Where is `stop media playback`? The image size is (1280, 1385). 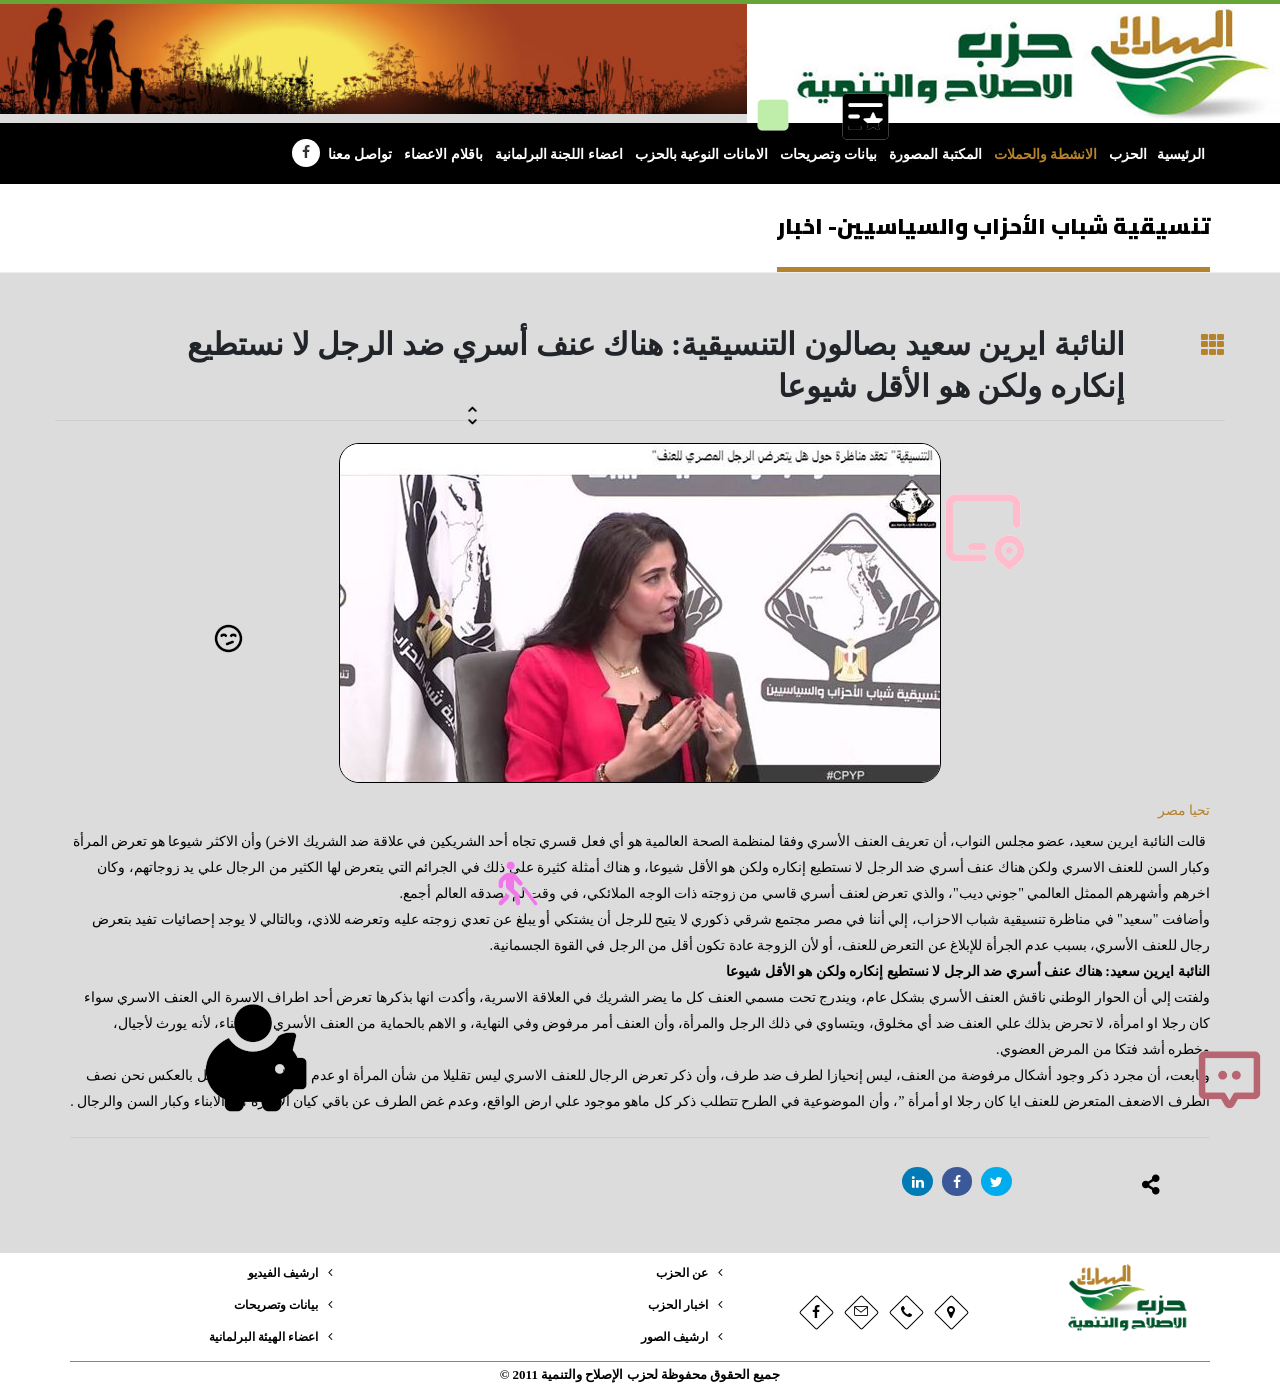
stop media playback is located at coordinates (773, 115).